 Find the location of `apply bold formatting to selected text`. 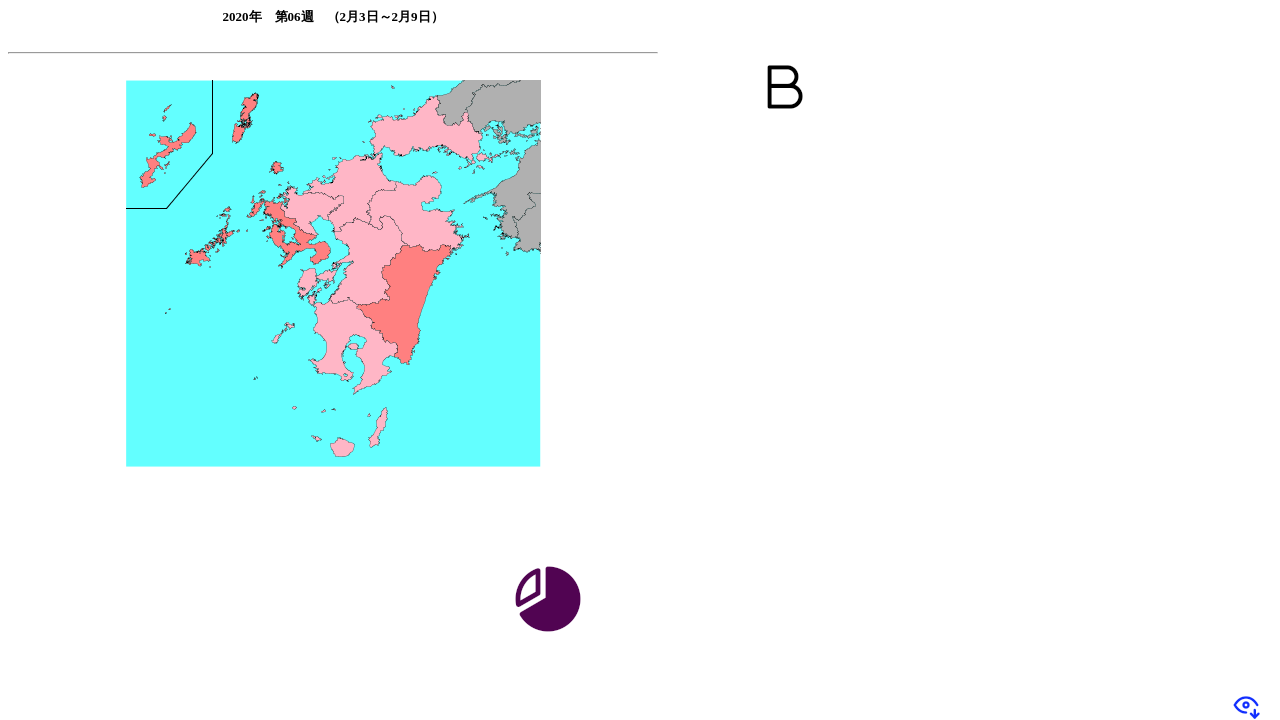

apply bold formatting to selected text is located at coordinates (782, 88).